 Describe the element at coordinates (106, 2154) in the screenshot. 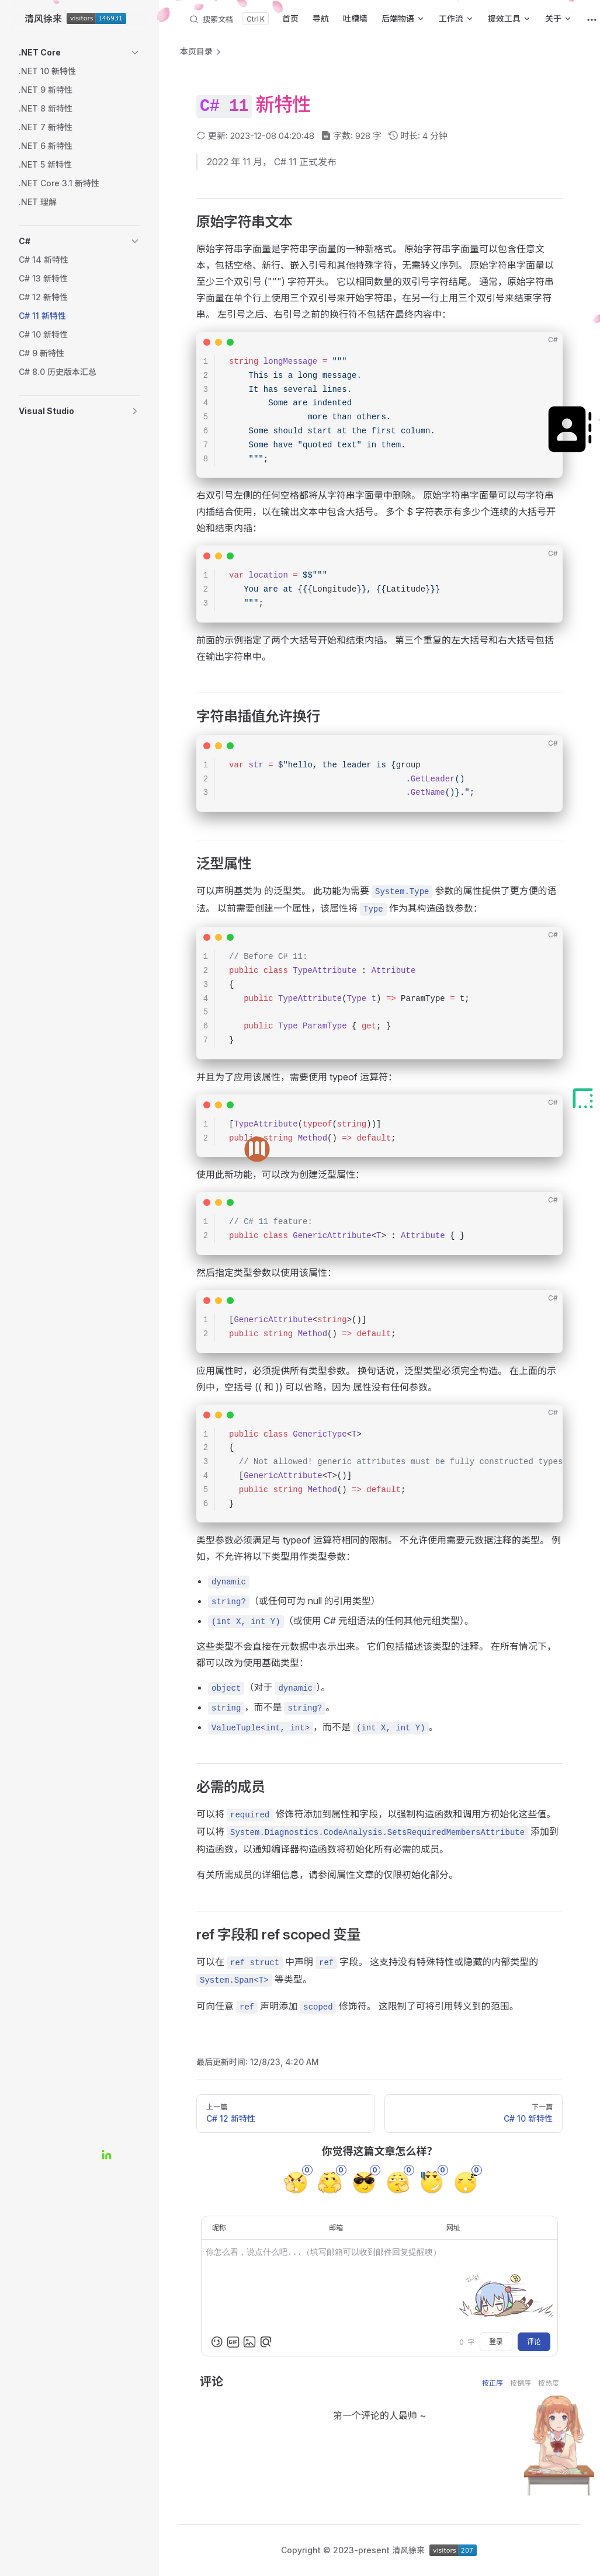

I see `connect with LinkedIn profile` at that location.